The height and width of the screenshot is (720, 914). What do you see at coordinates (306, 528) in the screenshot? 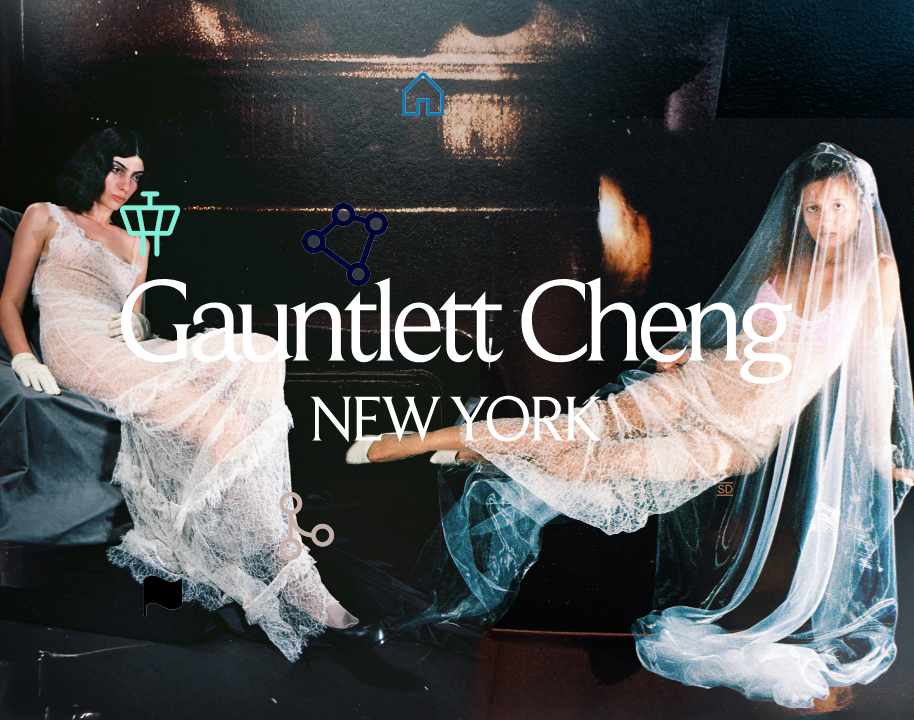
I see `merge branches in version control` at bounding box center [306, 528].